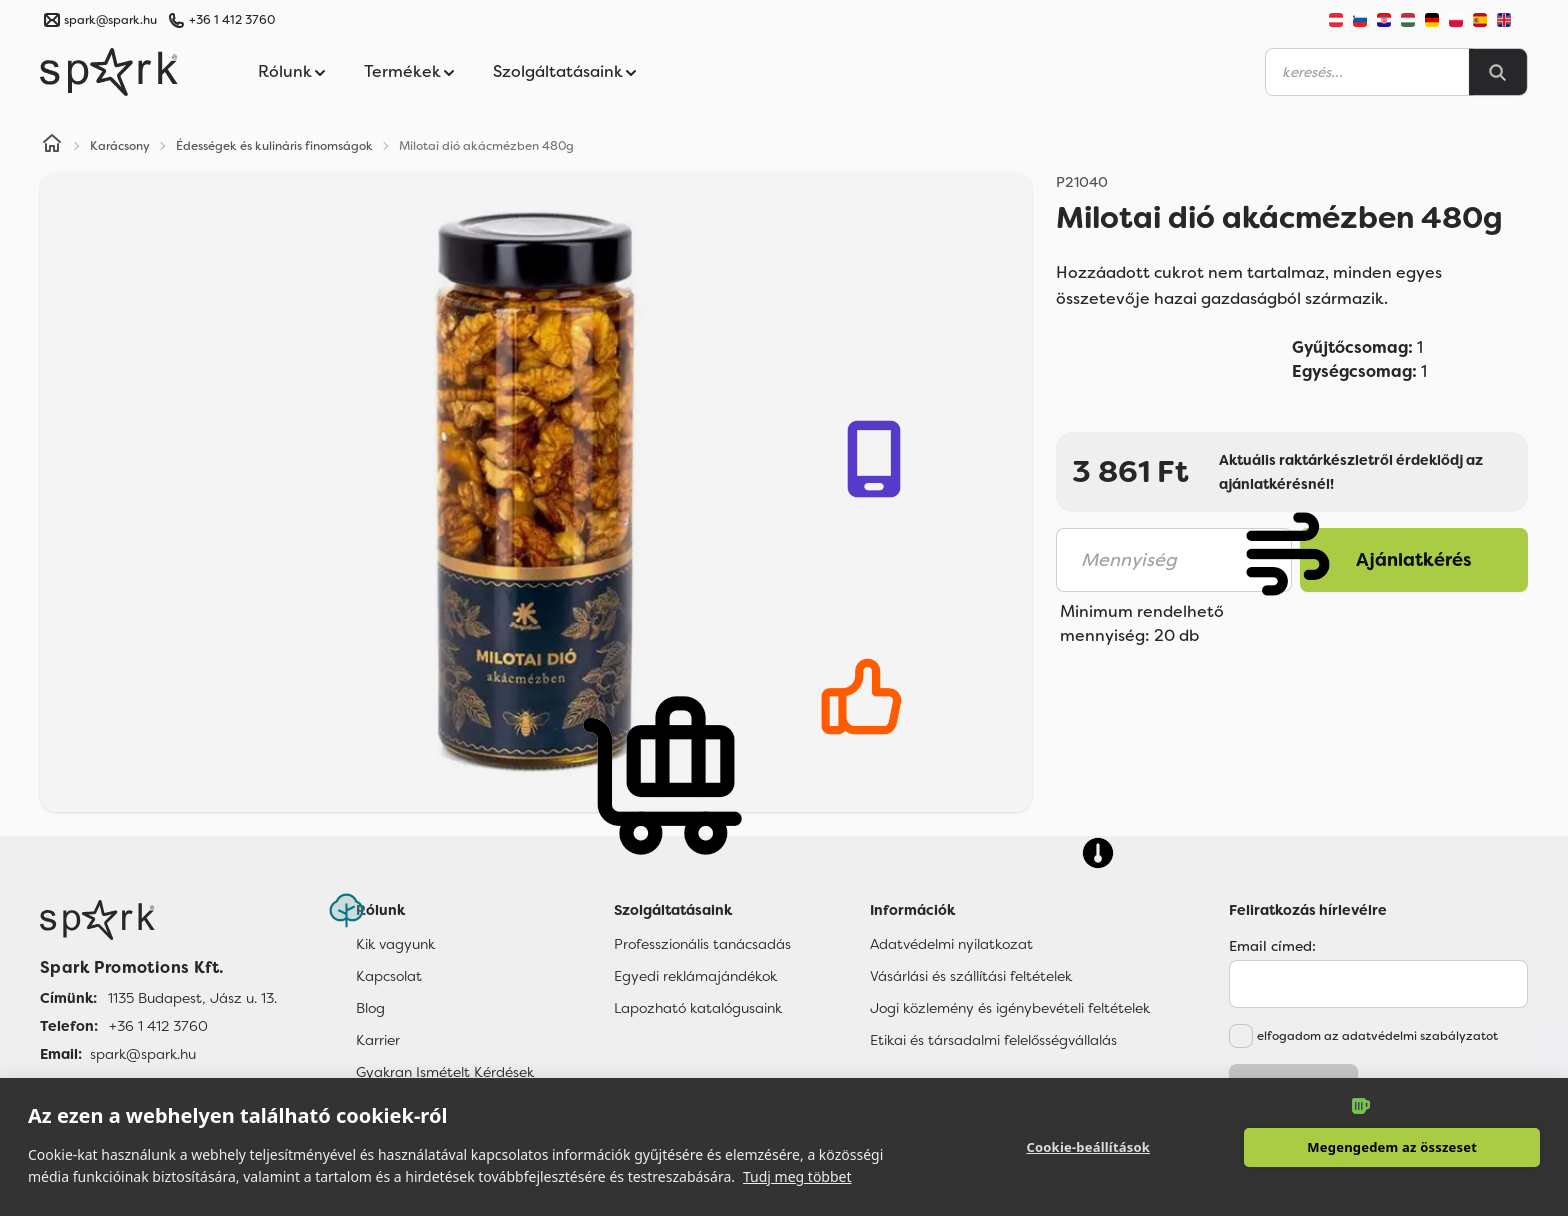 The height and width of the screenshot is (1216, 1568). Describe the element at coordinates (662, 775) in the screenshot. I see `baggage claim area indicator` at that location.